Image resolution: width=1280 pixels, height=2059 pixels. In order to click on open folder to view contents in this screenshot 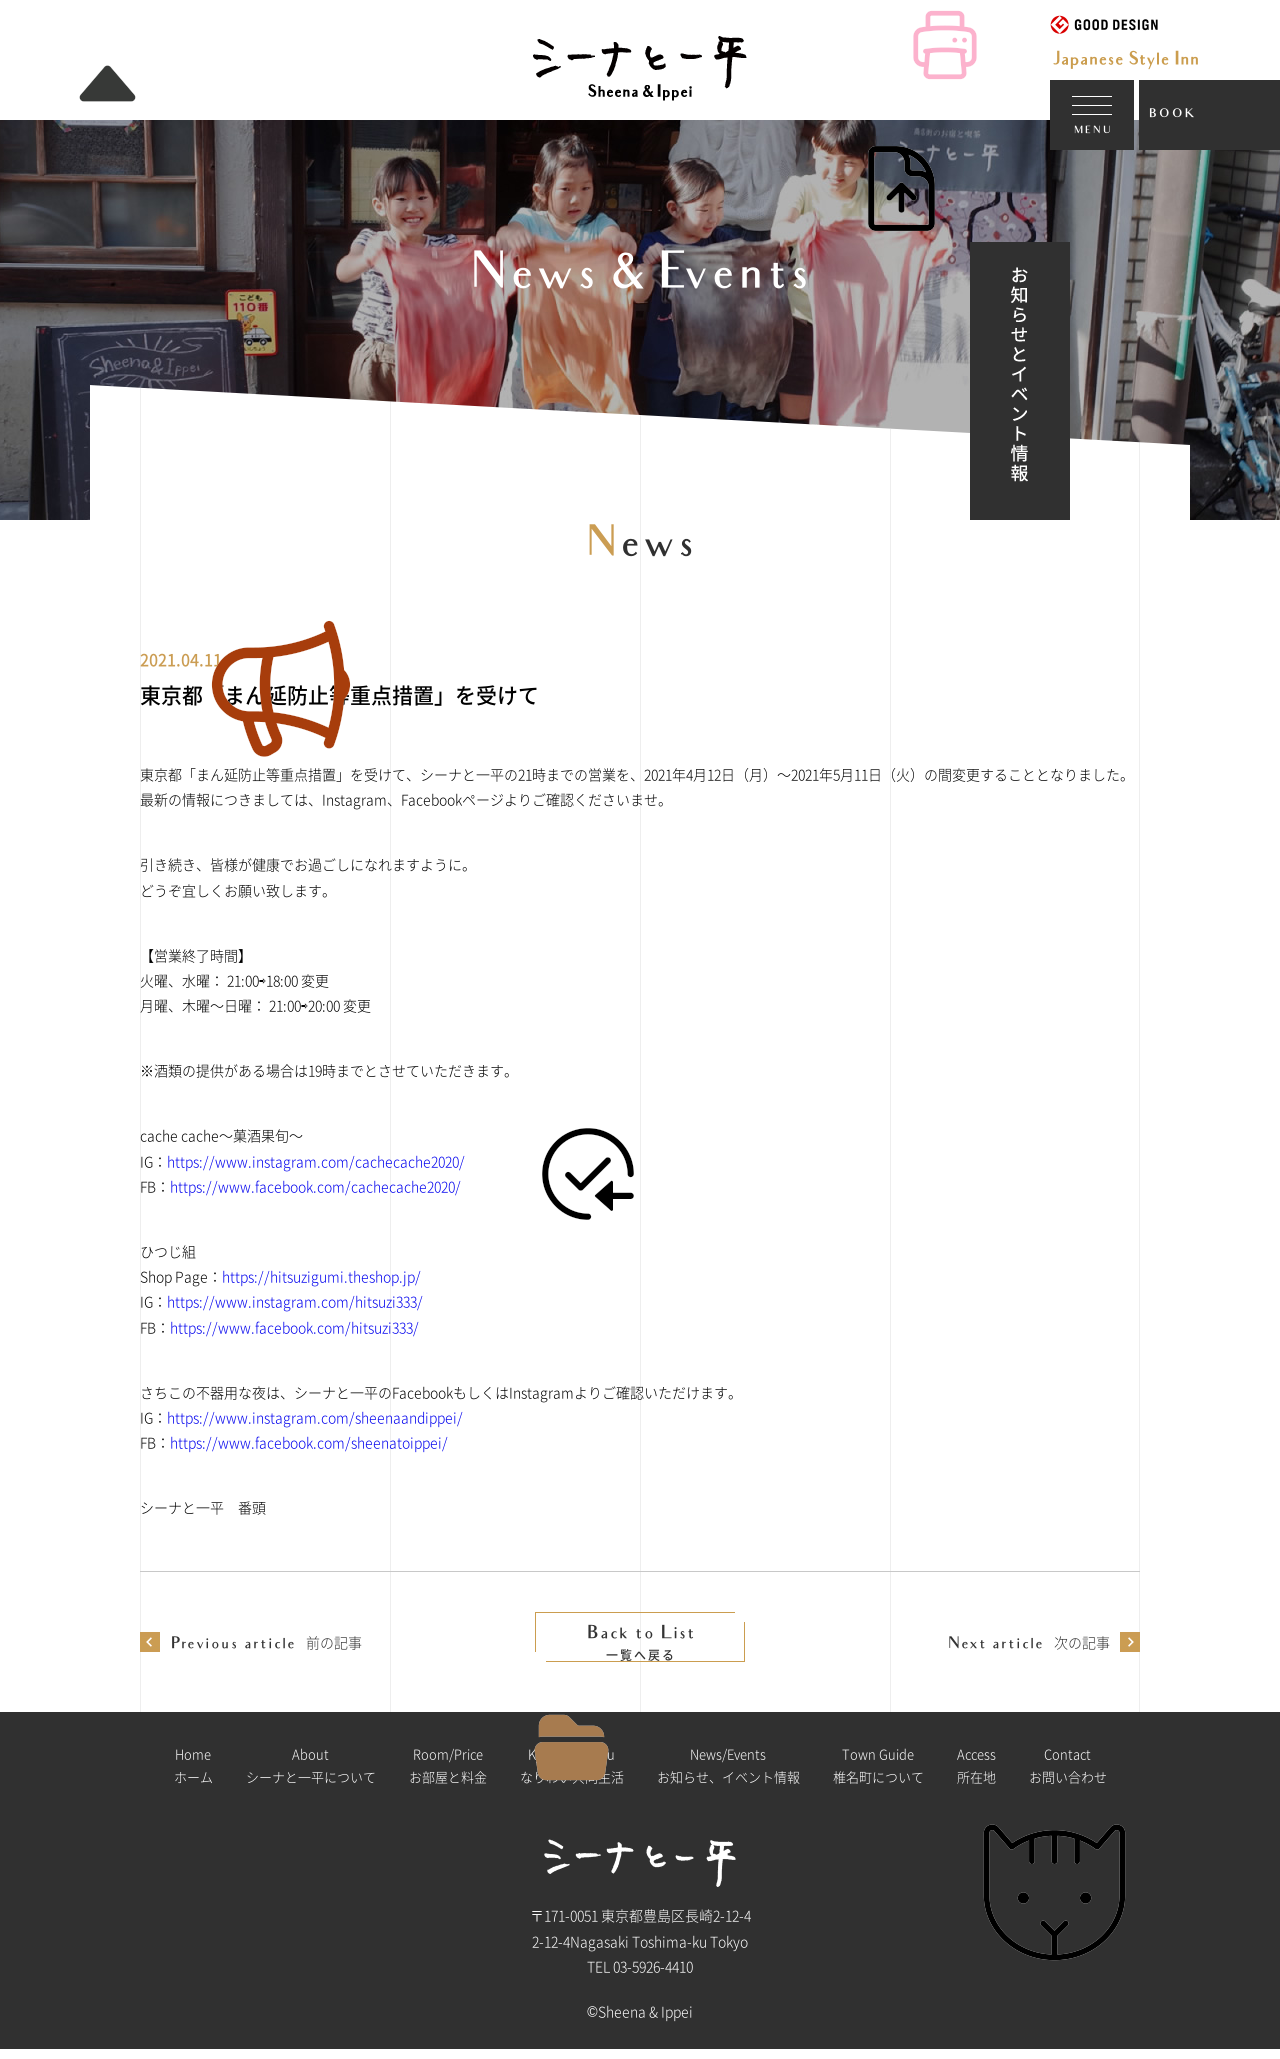, I will do `click(571, 1747)`.